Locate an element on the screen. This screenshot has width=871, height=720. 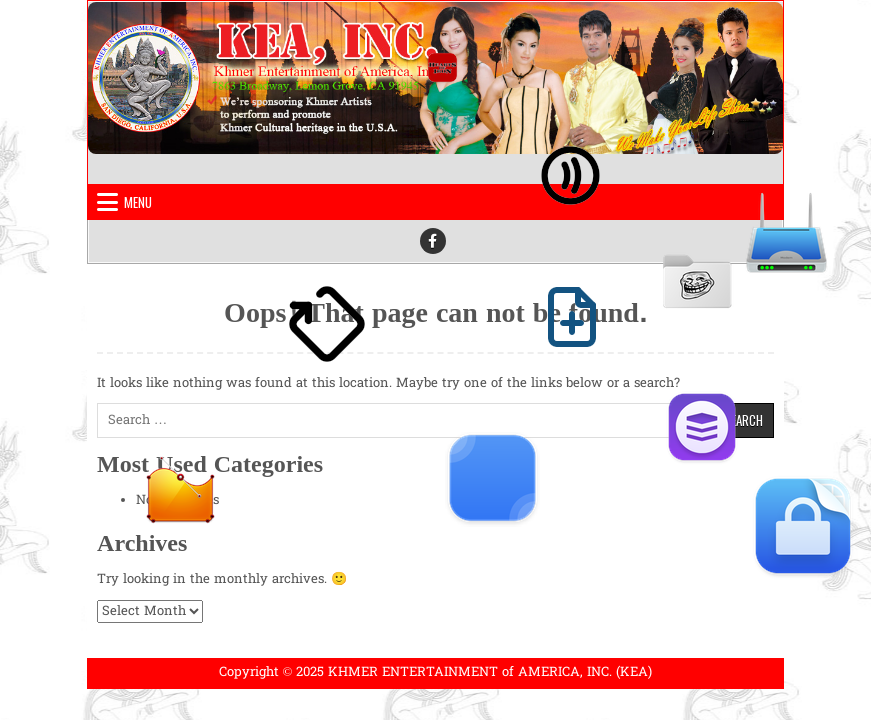
tap to pay with contactless payment is located at coordinates (570, 175).